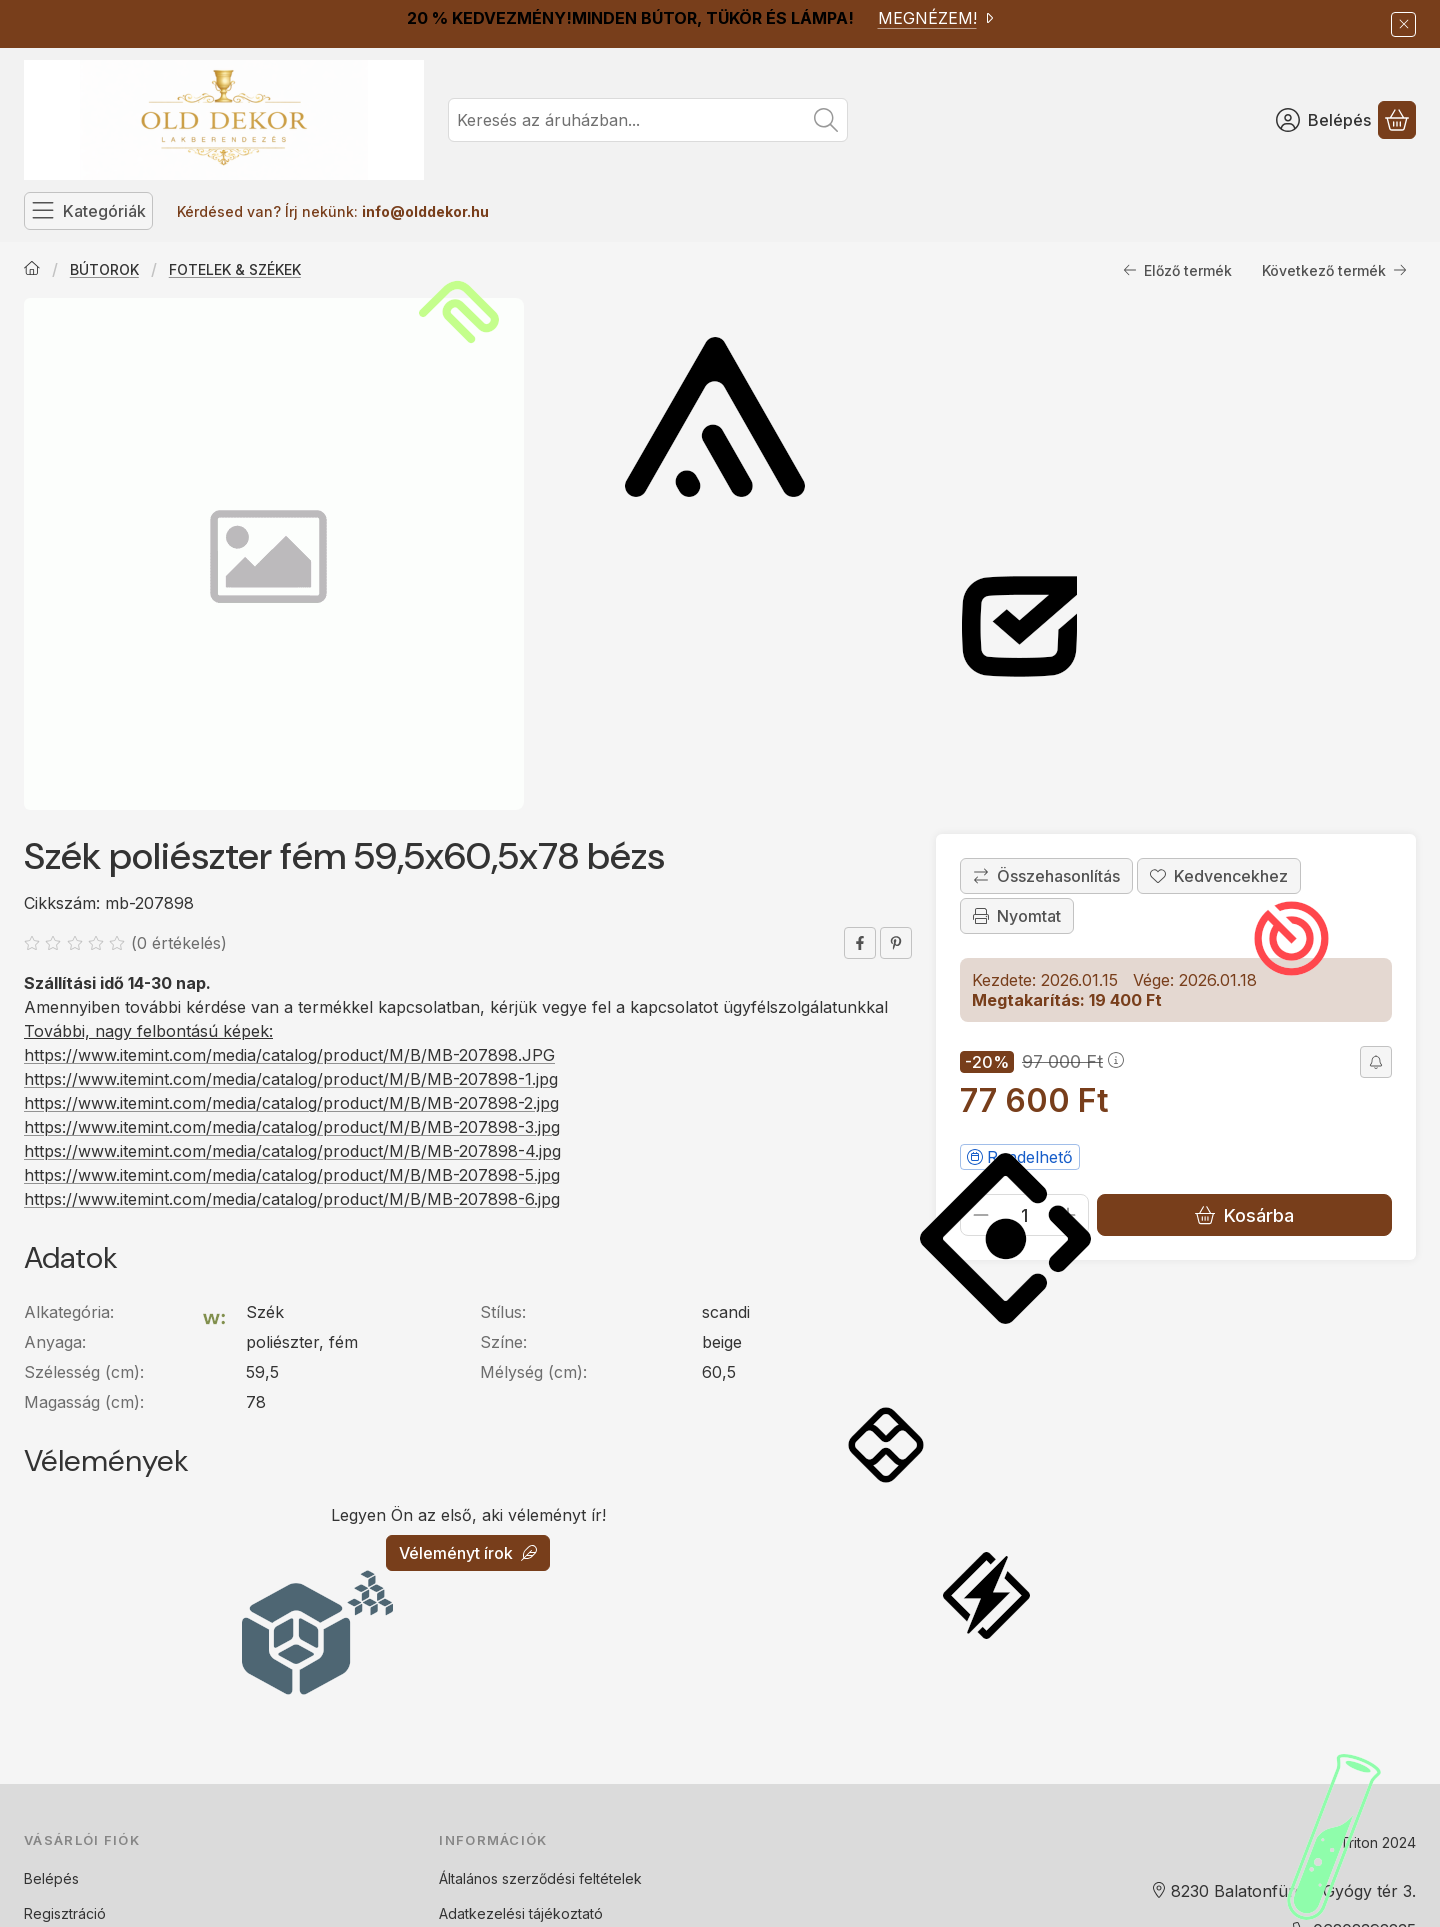  Describe the element at coordinates (886, 1445) in the screenshot. I see `pix instant payment logo` at that location.